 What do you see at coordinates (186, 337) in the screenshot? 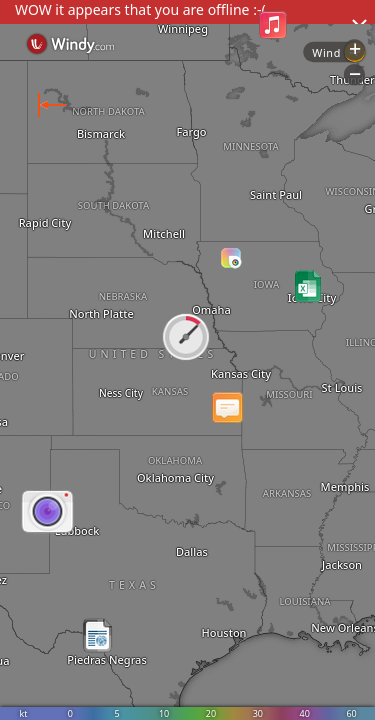
I see `open sysprof system profiler` at bounding box center [186, 337].